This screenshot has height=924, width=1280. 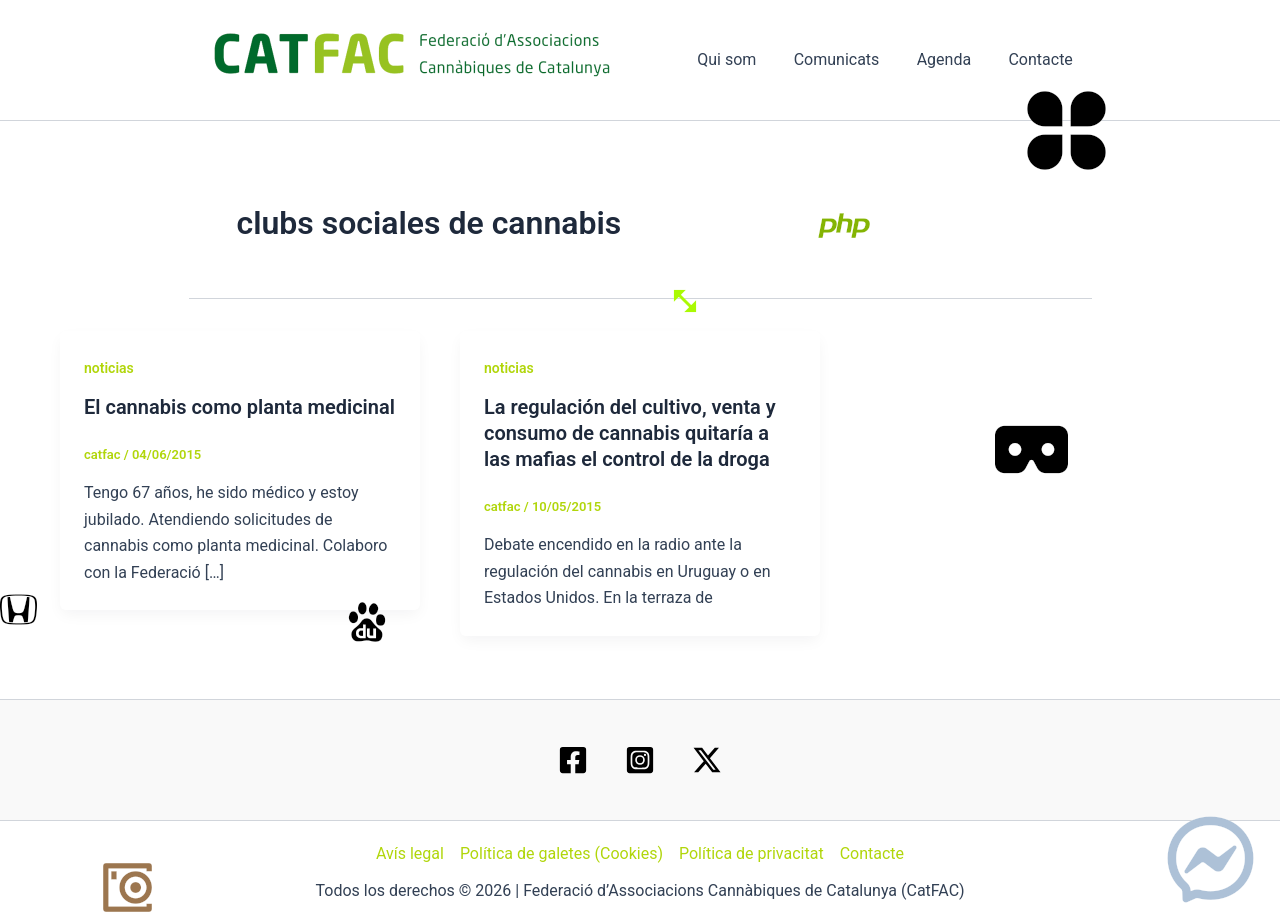 What do you see at coordinates (18, 609) in the screenshot?
I see `Honda brand or dealership app` at bounding box center [18, 609].